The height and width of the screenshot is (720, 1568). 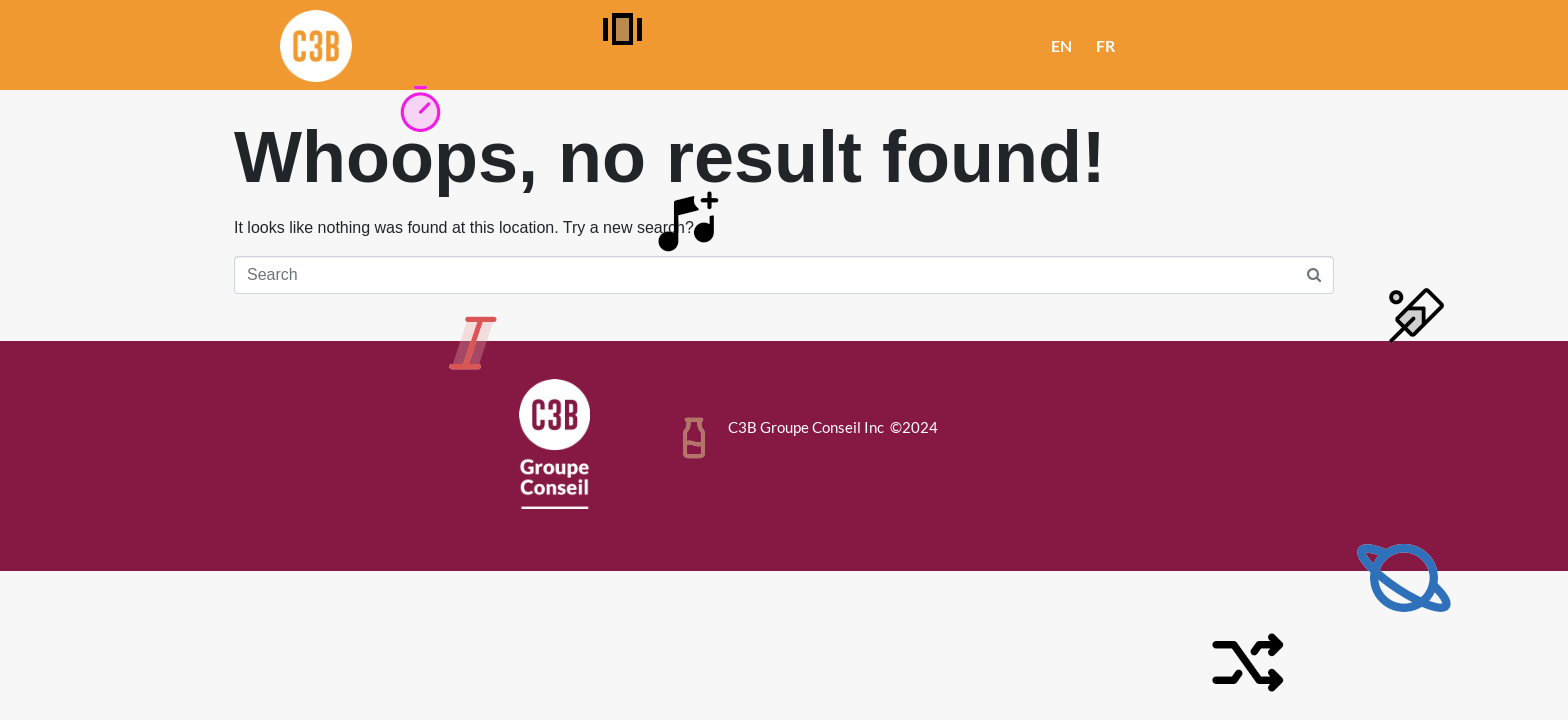 I want to click on add a new song to your library, so click(x=689, y=222).